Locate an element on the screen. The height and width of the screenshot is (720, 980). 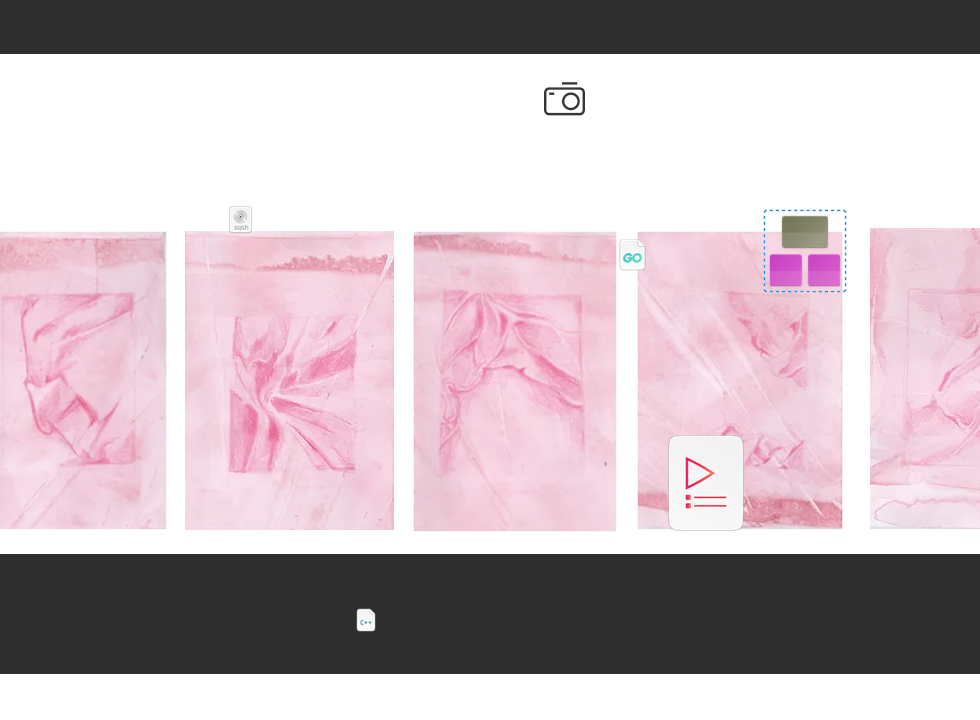
a Go programming language source file is located at coordinates (632, 254).